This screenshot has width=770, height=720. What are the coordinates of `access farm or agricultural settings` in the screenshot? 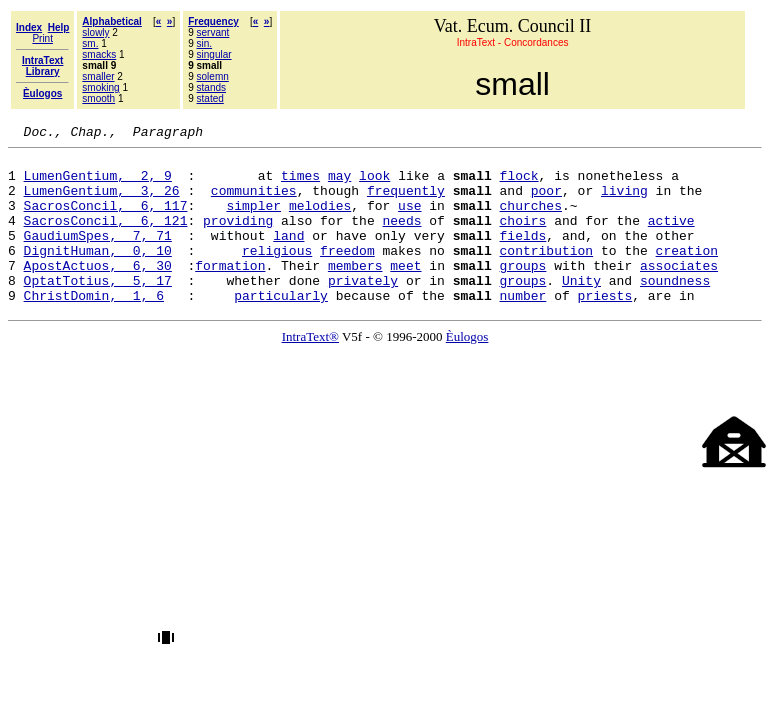 It's located at (734, 446).